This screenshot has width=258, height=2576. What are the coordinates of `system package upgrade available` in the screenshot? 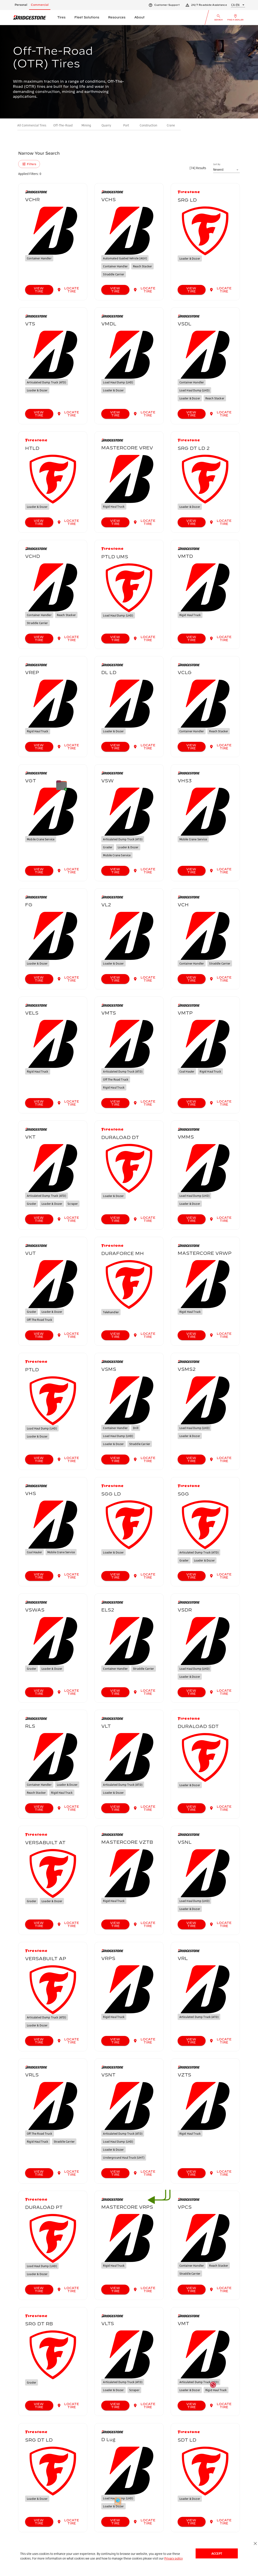 It's located at (118, 2501).